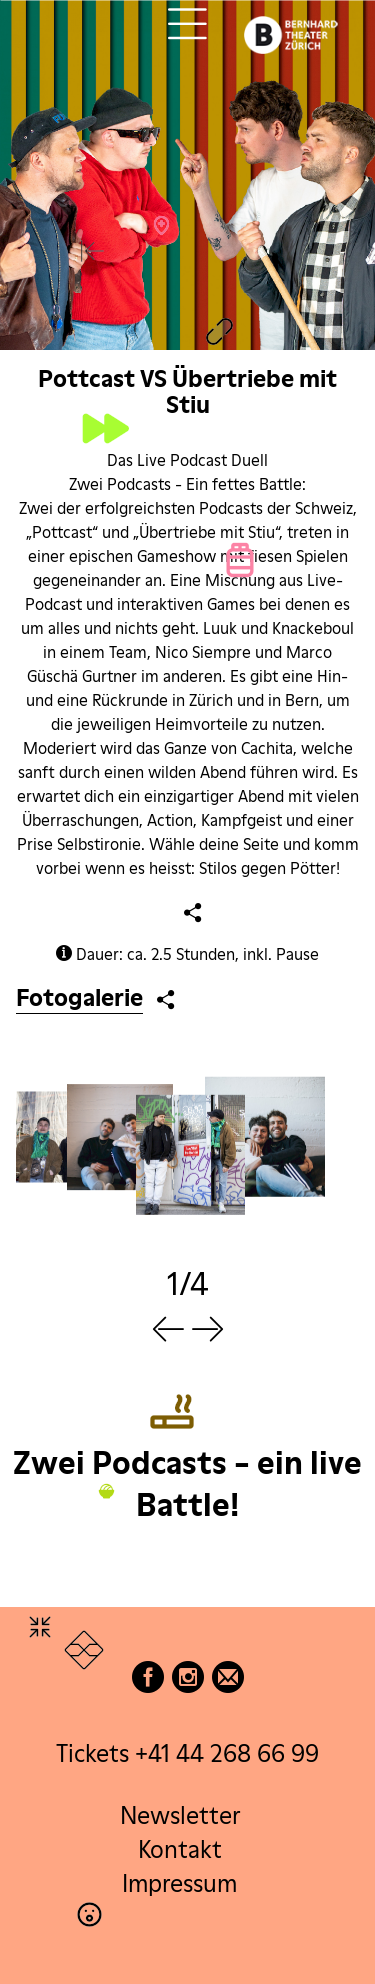  What do you see at coordinates (92, 251) in the screenshot?
I see `navigate to the beginning or first item` at bounding box center [92, 251].